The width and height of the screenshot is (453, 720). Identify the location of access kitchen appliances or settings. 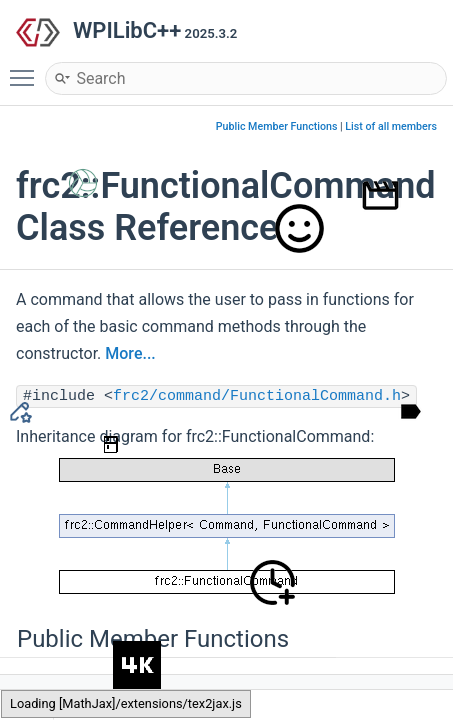
(110, 444).